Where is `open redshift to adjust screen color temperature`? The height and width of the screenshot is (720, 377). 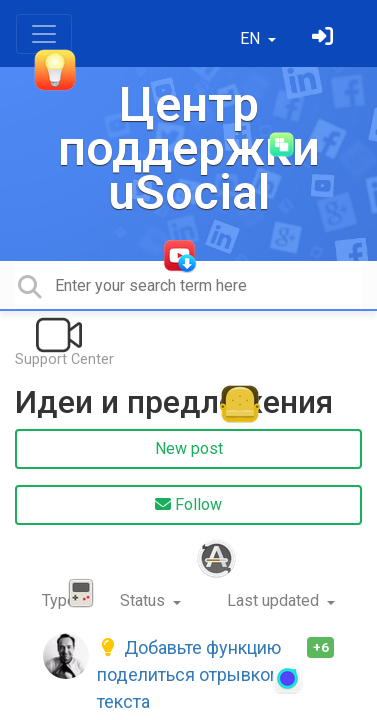 open redshift to adjust screen color temperature is located at coordinates (55, 70).